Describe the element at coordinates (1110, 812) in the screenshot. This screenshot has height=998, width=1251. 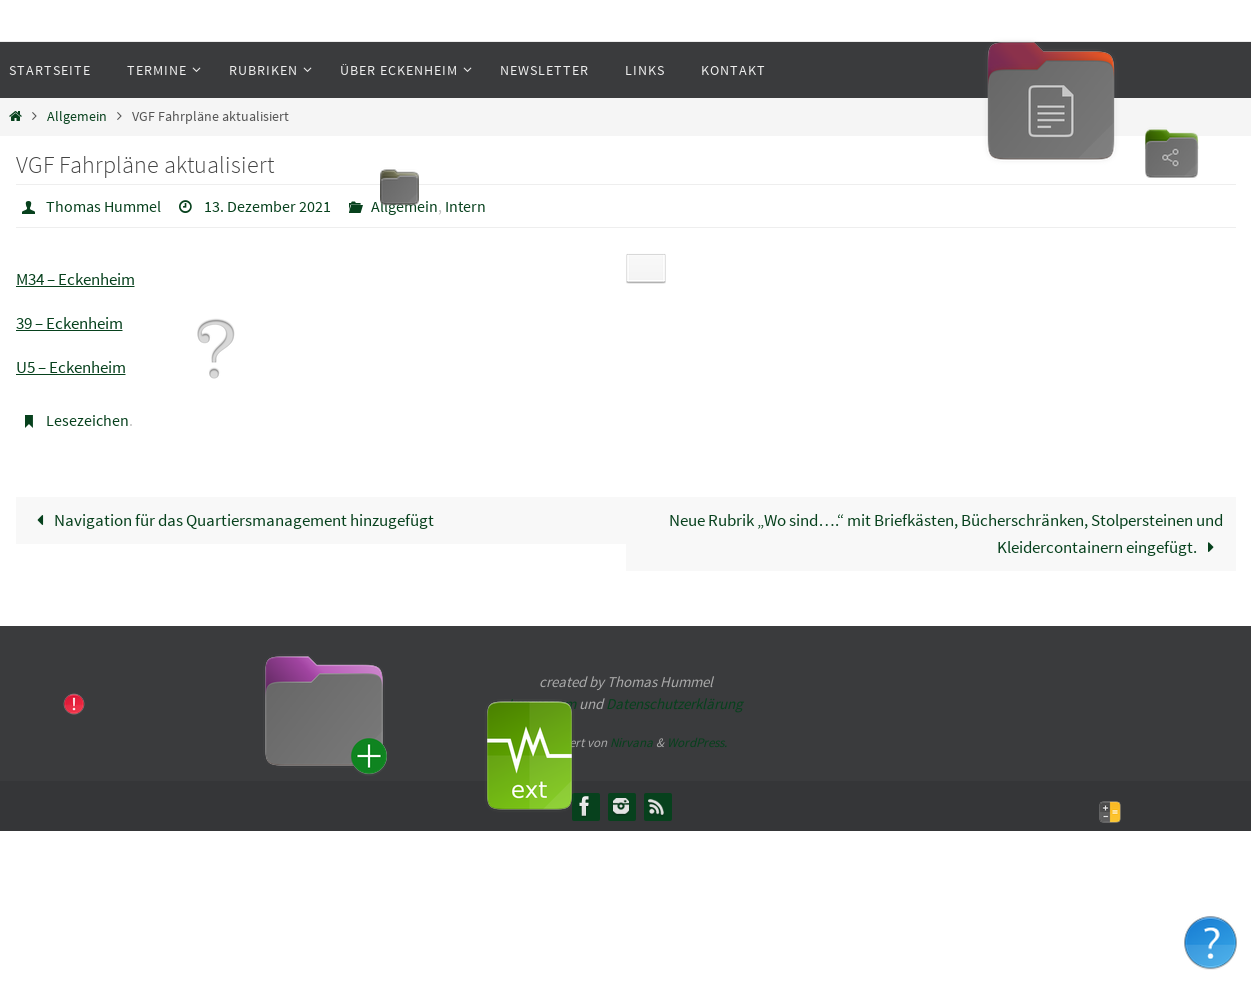
I see `open the calculator app` at that location.